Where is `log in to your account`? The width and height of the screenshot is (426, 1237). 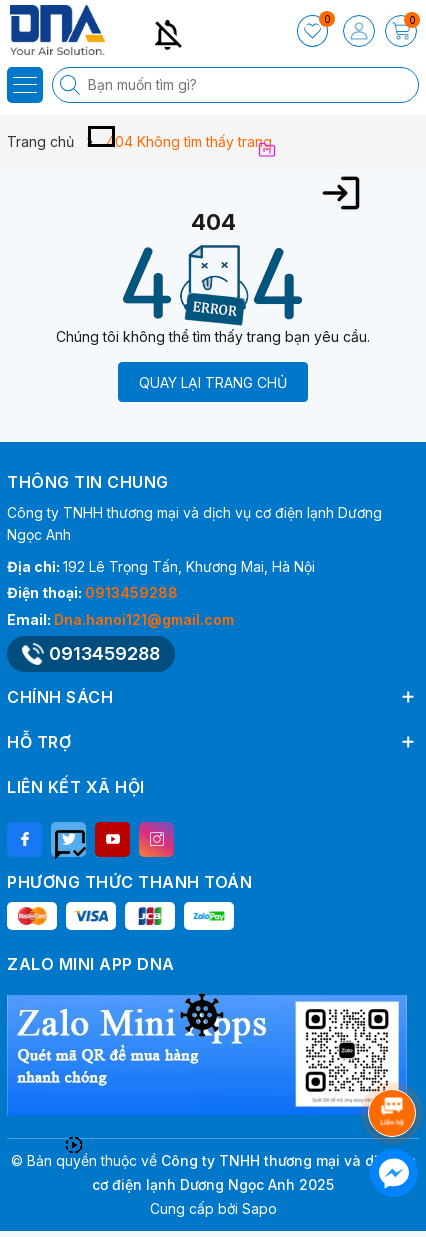 log in to your account is located at coordinates (341, 193).